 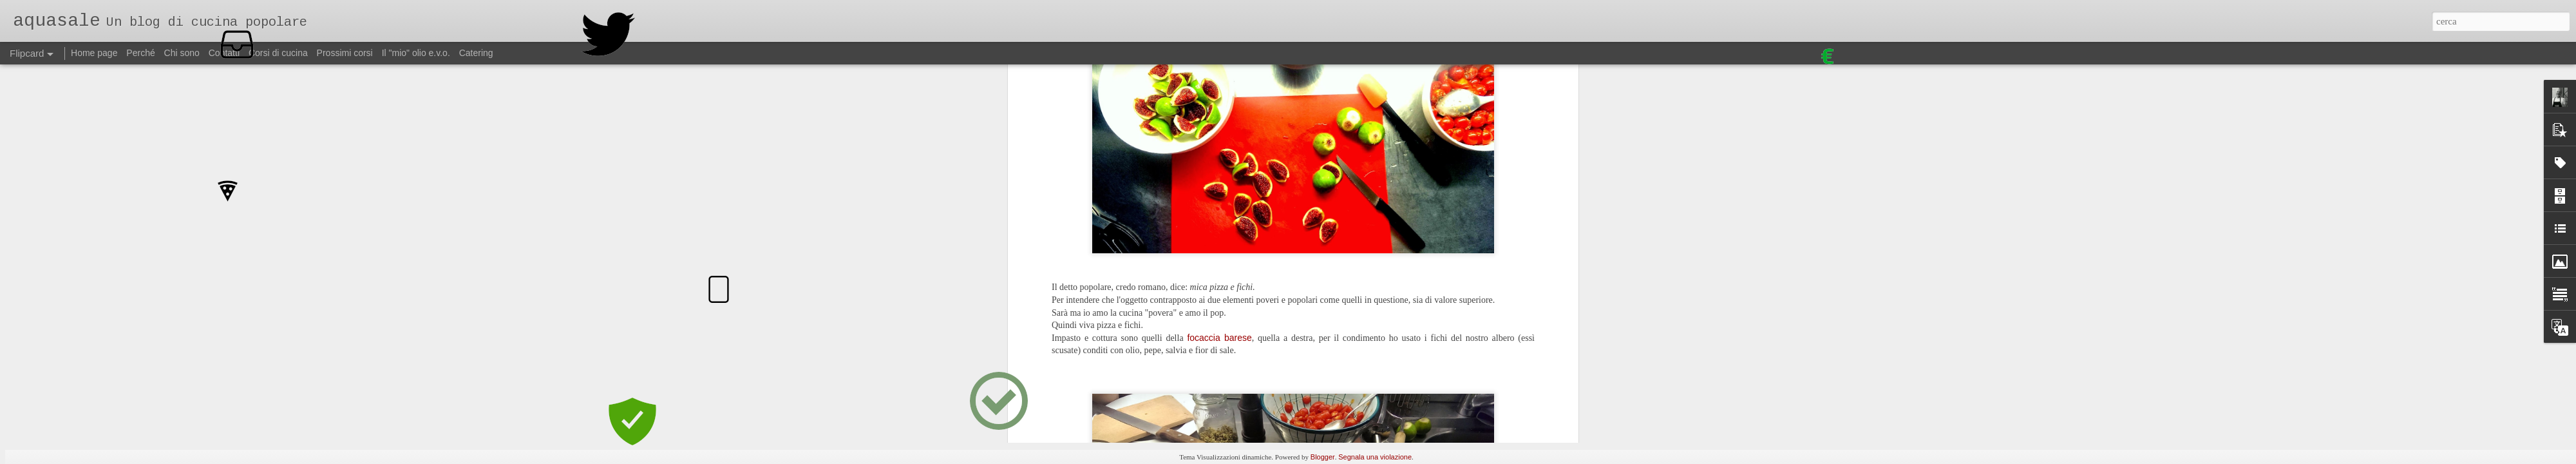 What do you see at coordinates (632, 421) in the screenshot?
I see `indicates security verification complete` at bounding box center [632, 421].